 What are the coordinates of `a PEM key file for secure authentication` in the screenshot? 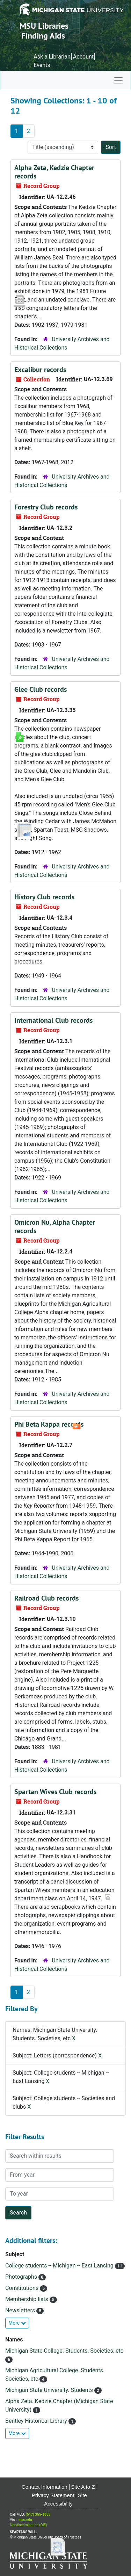 It's located at (20, 737).